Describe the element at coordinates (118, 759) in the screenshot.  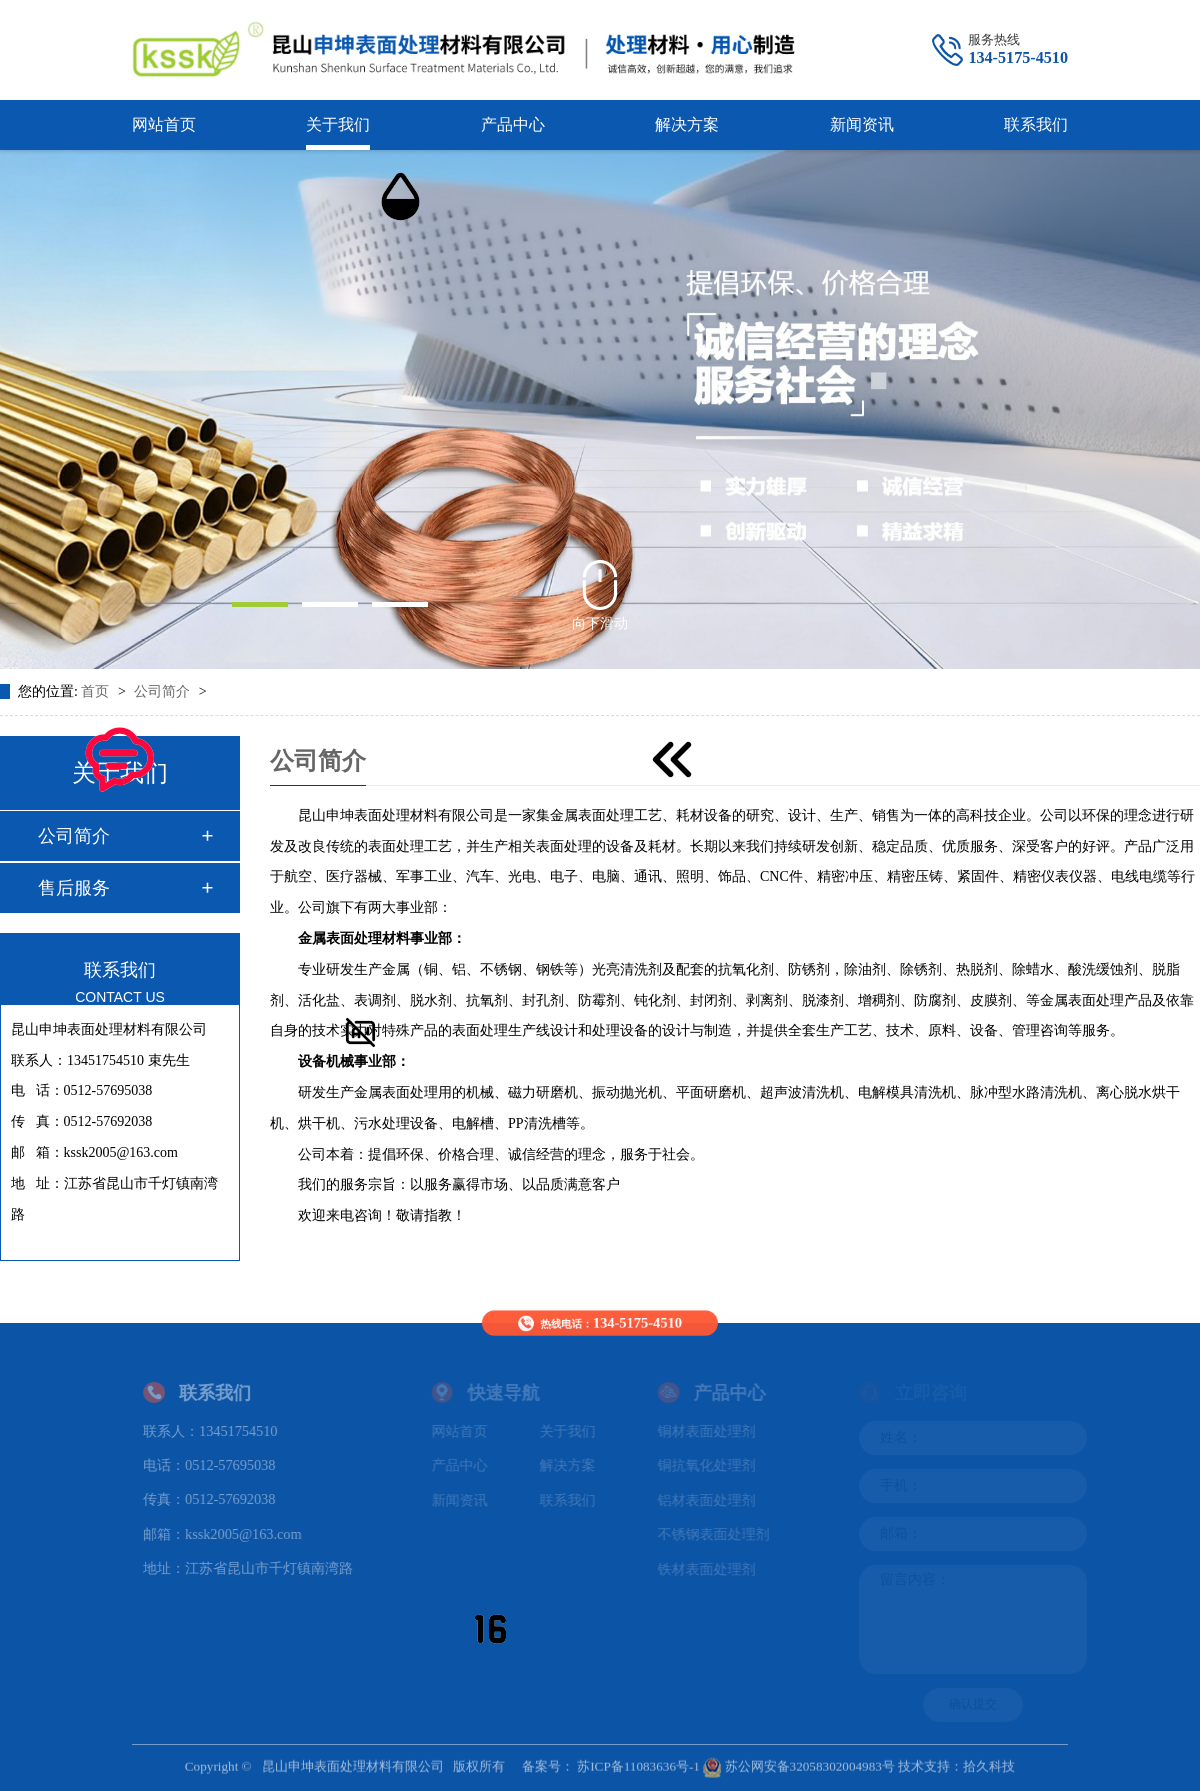
I see `open chat or messaging` at that location.